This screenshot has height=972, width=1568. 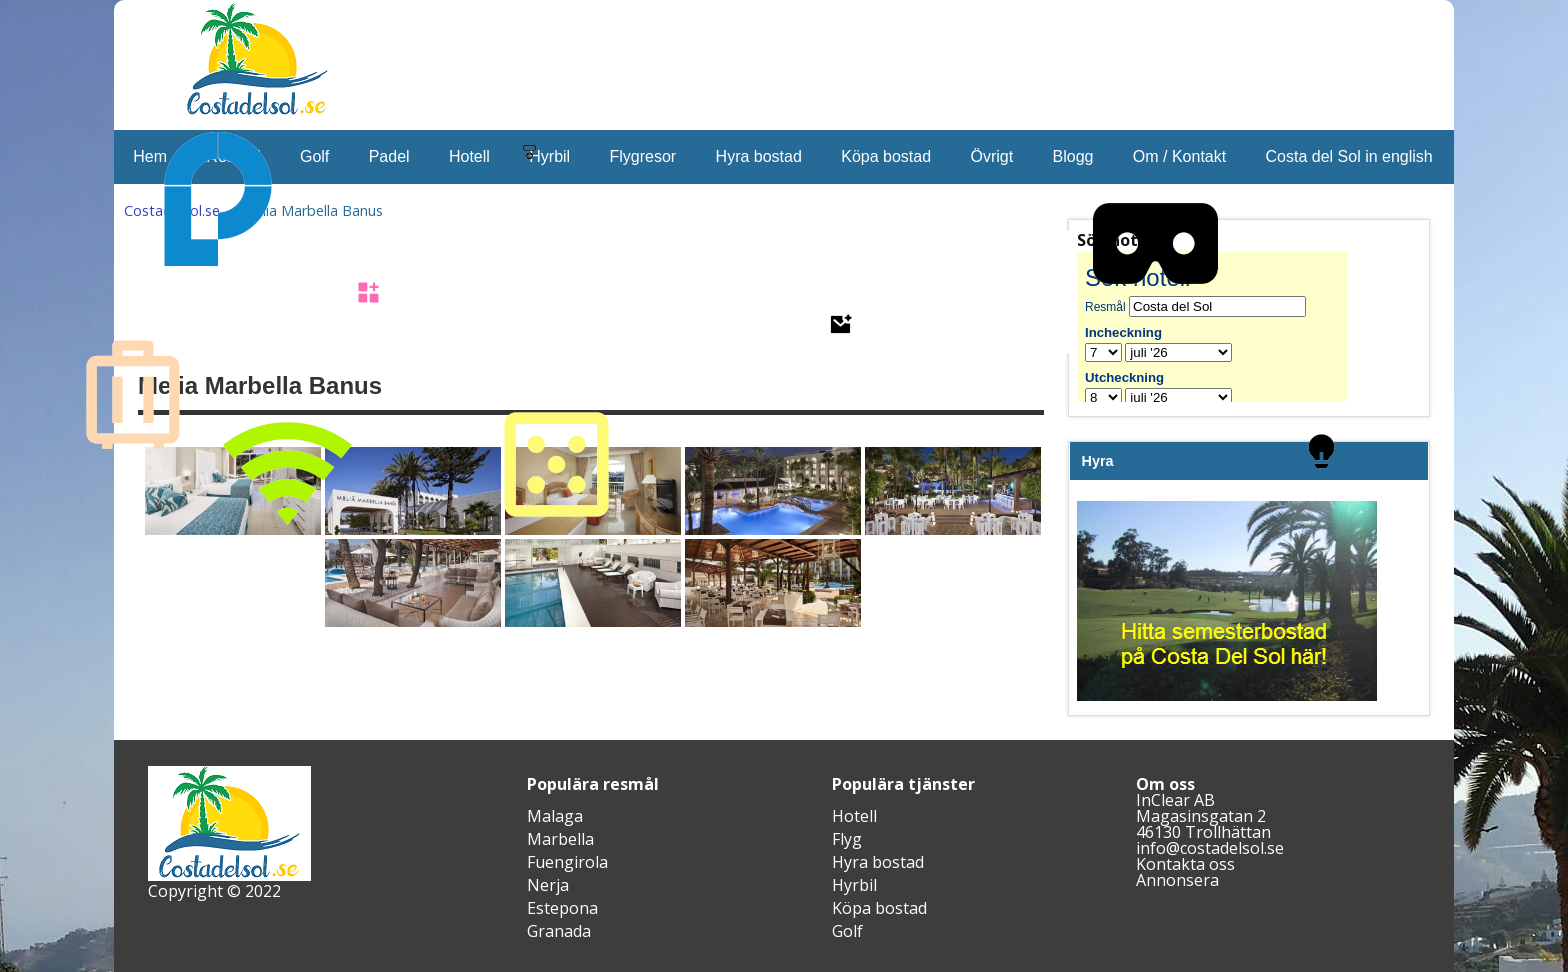 What do you see at coordinates (1155, 243) in the screenshot?
I see `google cardboard VR viewer logo` at bounding box center [1155, 243].